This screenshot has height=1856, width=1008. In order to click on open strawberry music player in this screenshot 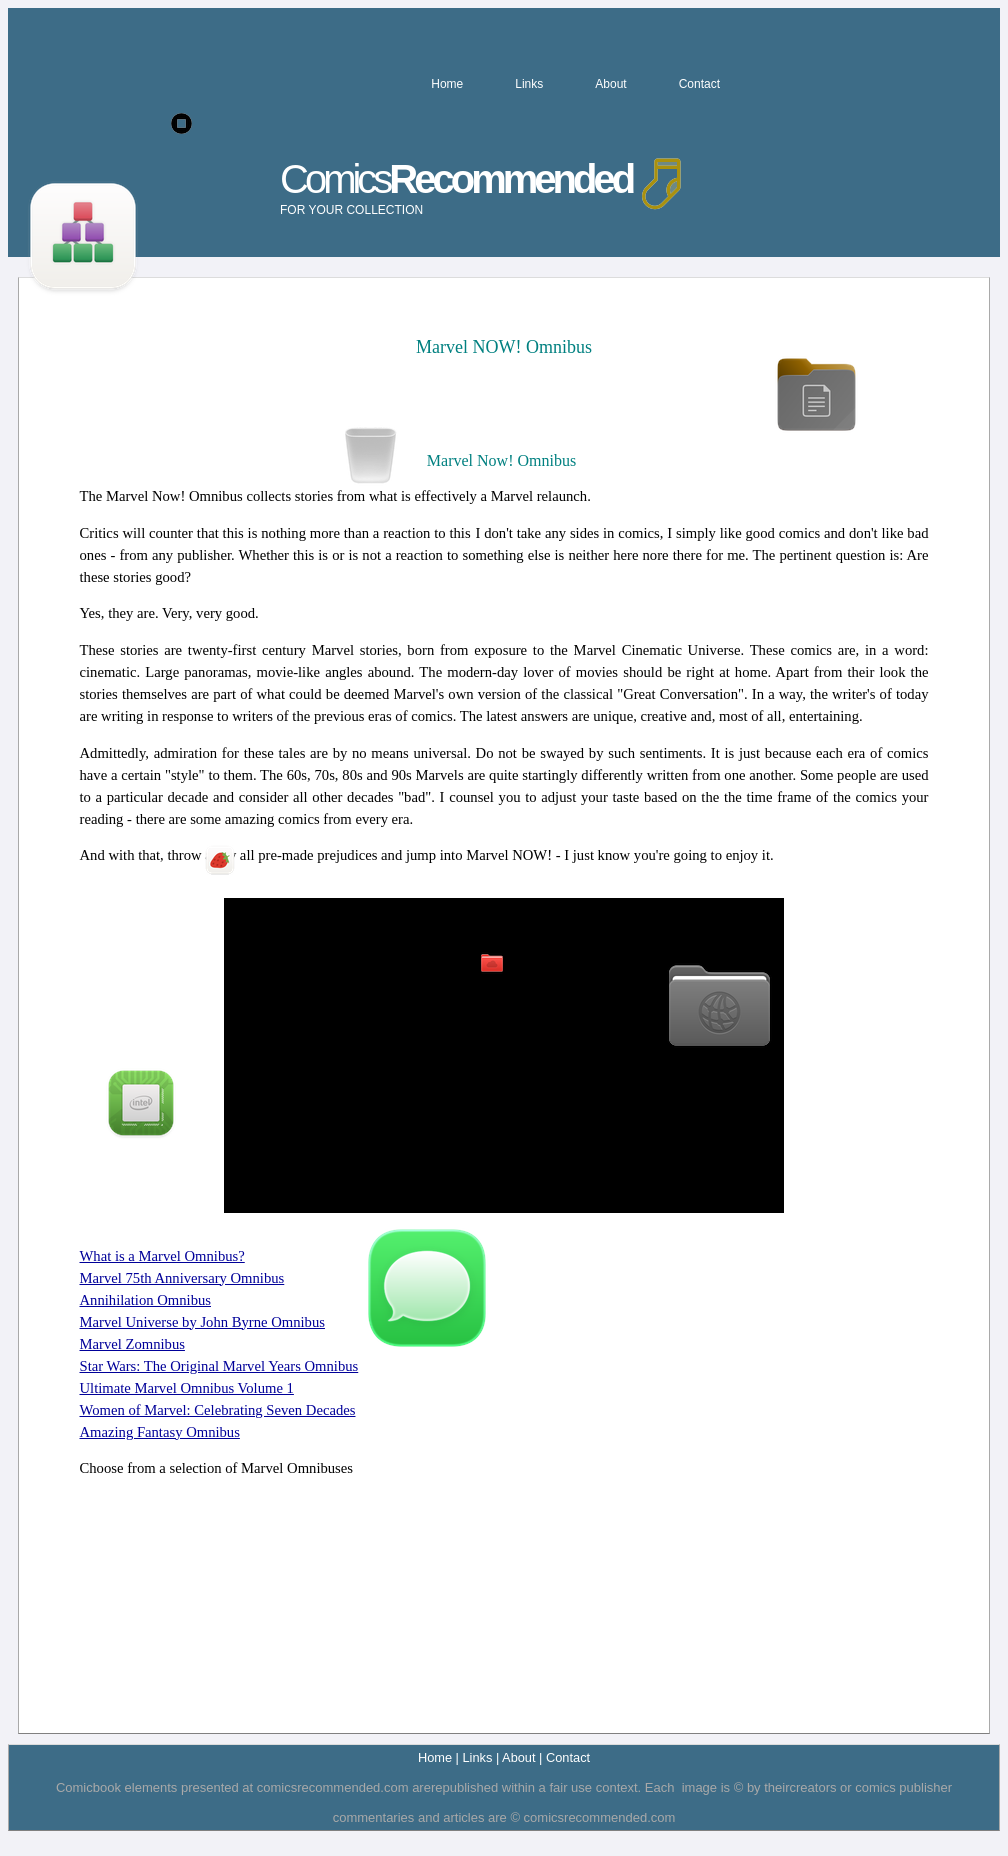, I will do `click(220, 860)`.